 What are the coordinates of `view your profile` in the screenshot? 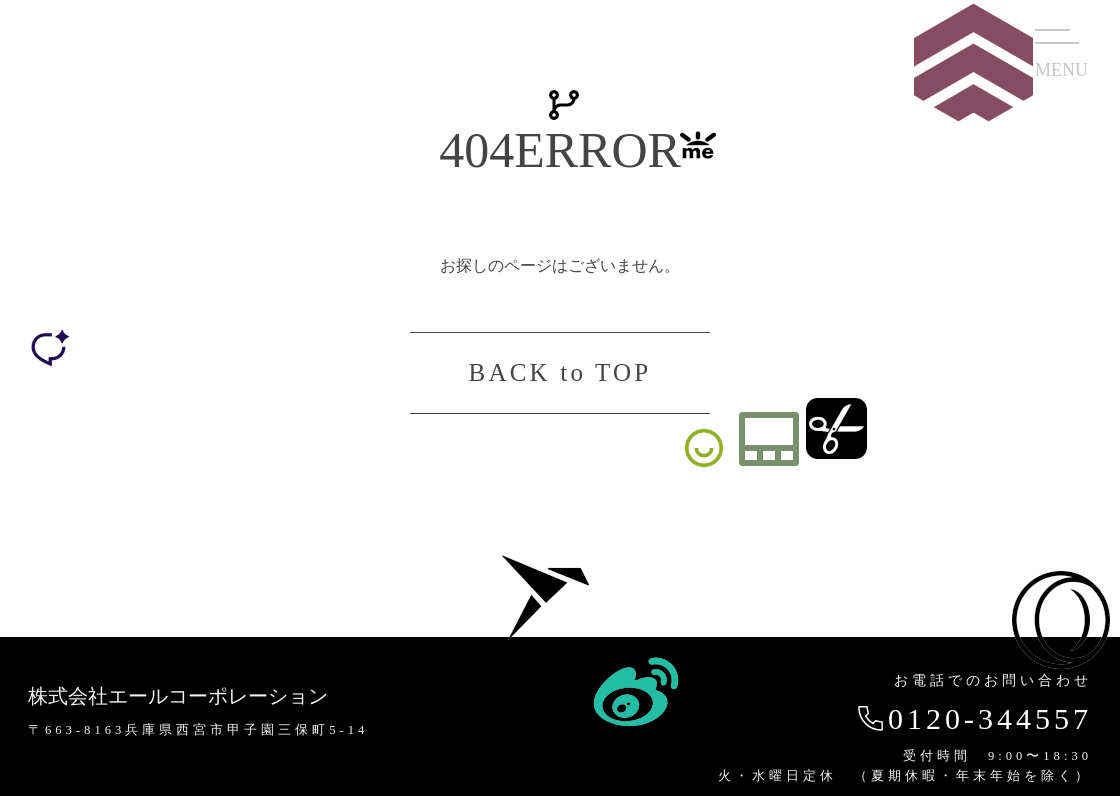 It's located at (704, 448).